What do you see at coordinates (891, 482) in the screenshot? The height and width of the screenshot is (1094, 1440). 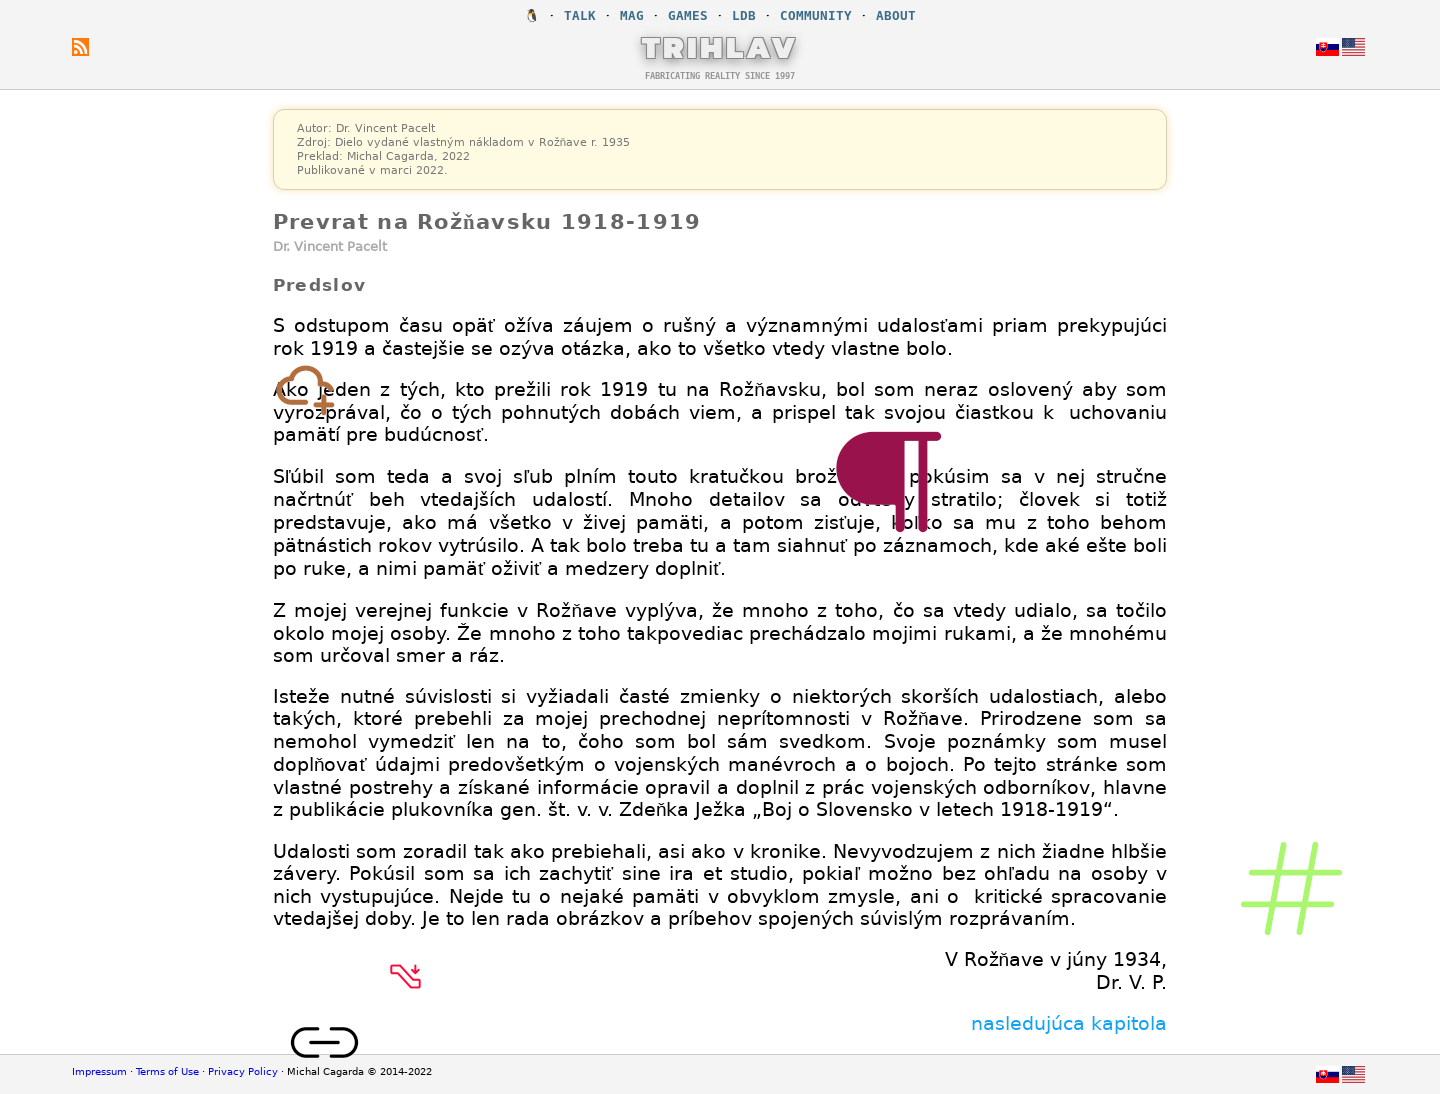 I see `toggle paragraph formatting` at bounding box center [891, 482].